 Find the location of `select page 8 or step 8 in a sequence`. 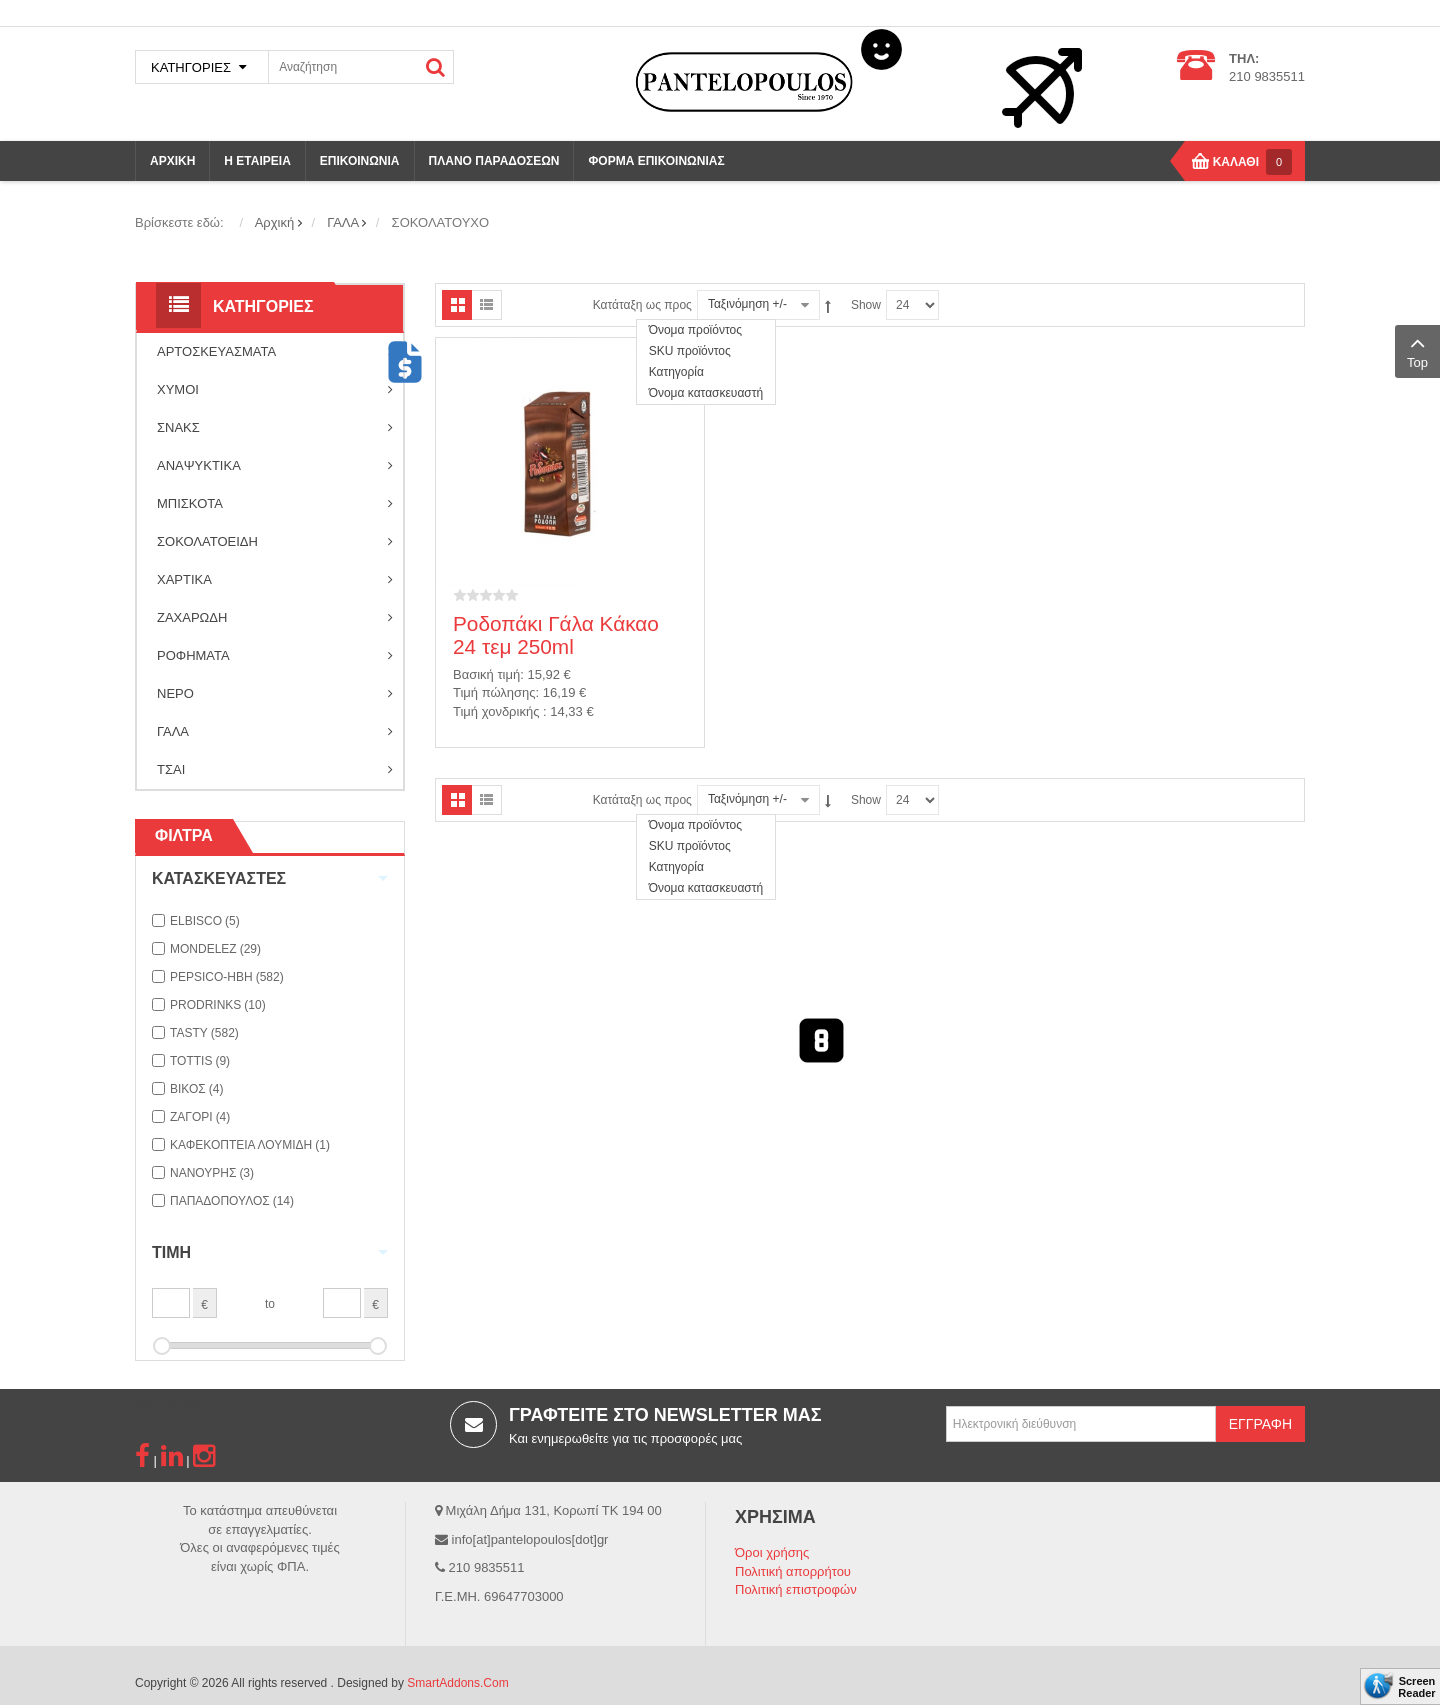

select page 8 or step 8 in a sequence is located at coordinates (821, 1040).